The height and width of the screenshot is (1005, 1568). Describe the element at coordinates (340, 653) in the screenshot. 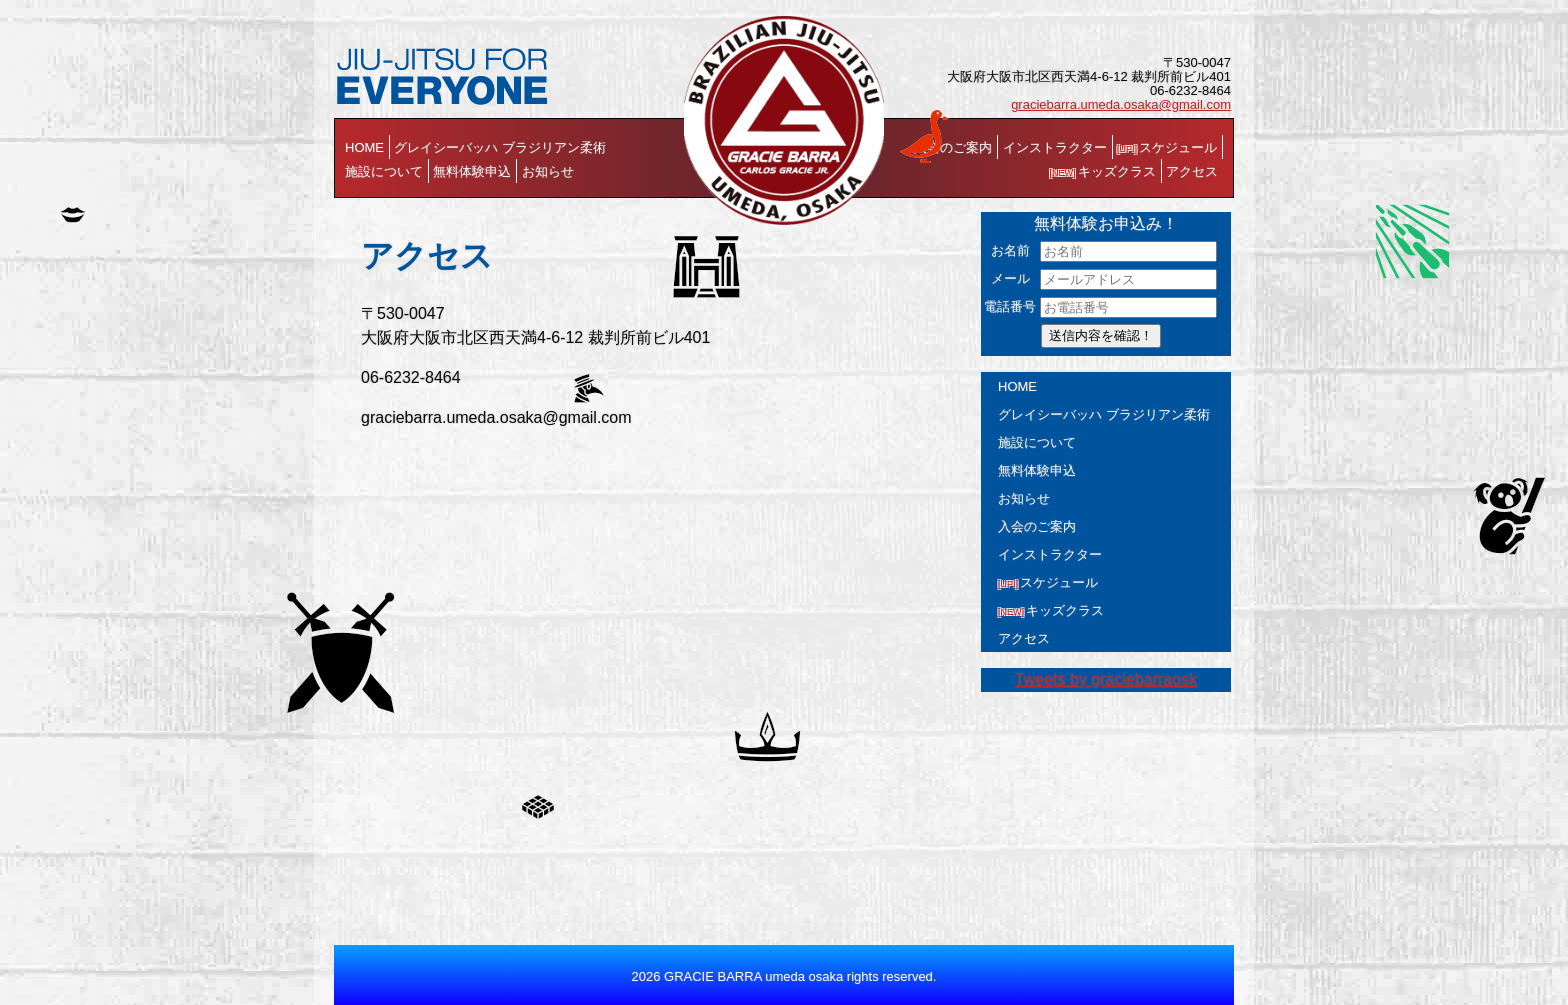

I see `access combat or battle features` at that location.